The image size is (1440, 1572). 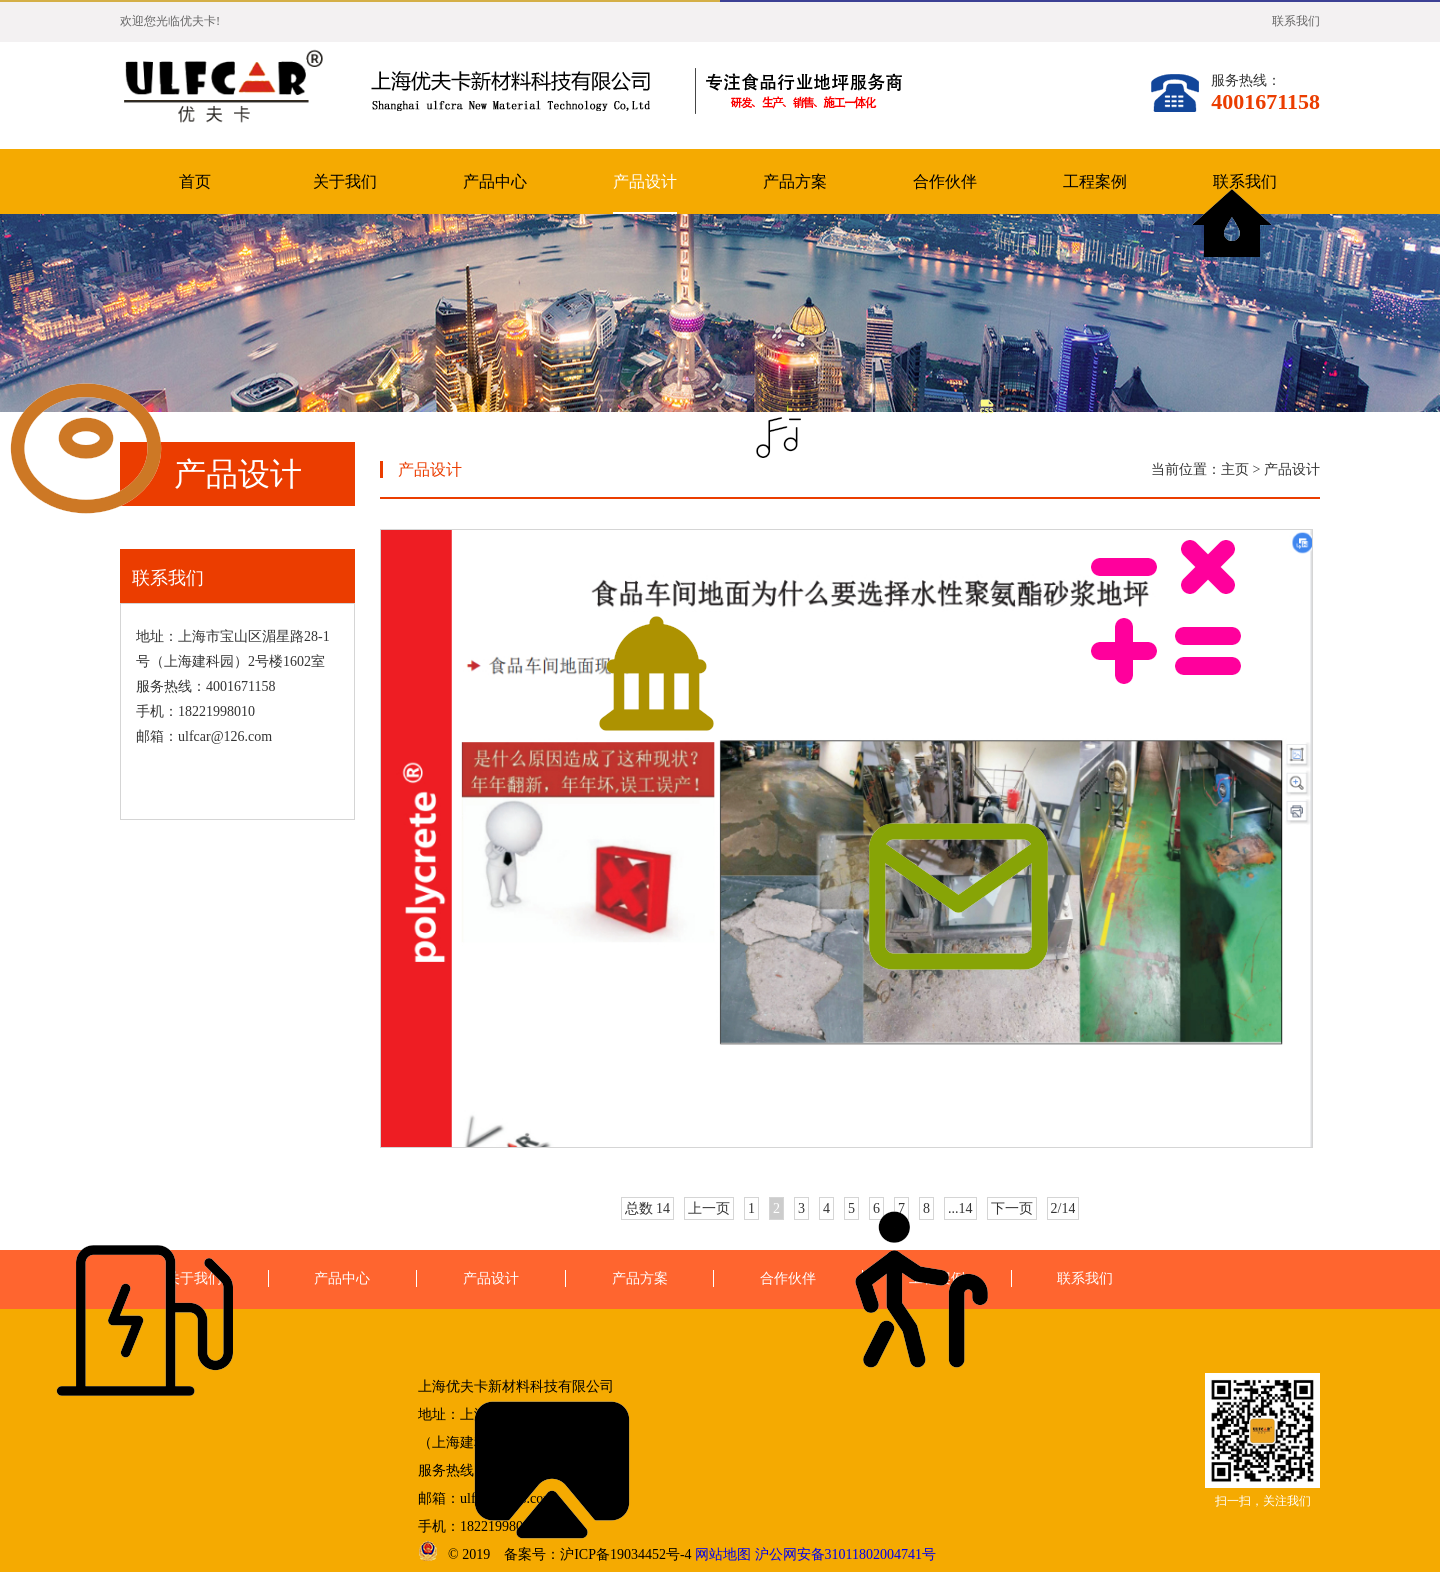 I want to click on remove a song from your playlist, so click(x=779, y=436).